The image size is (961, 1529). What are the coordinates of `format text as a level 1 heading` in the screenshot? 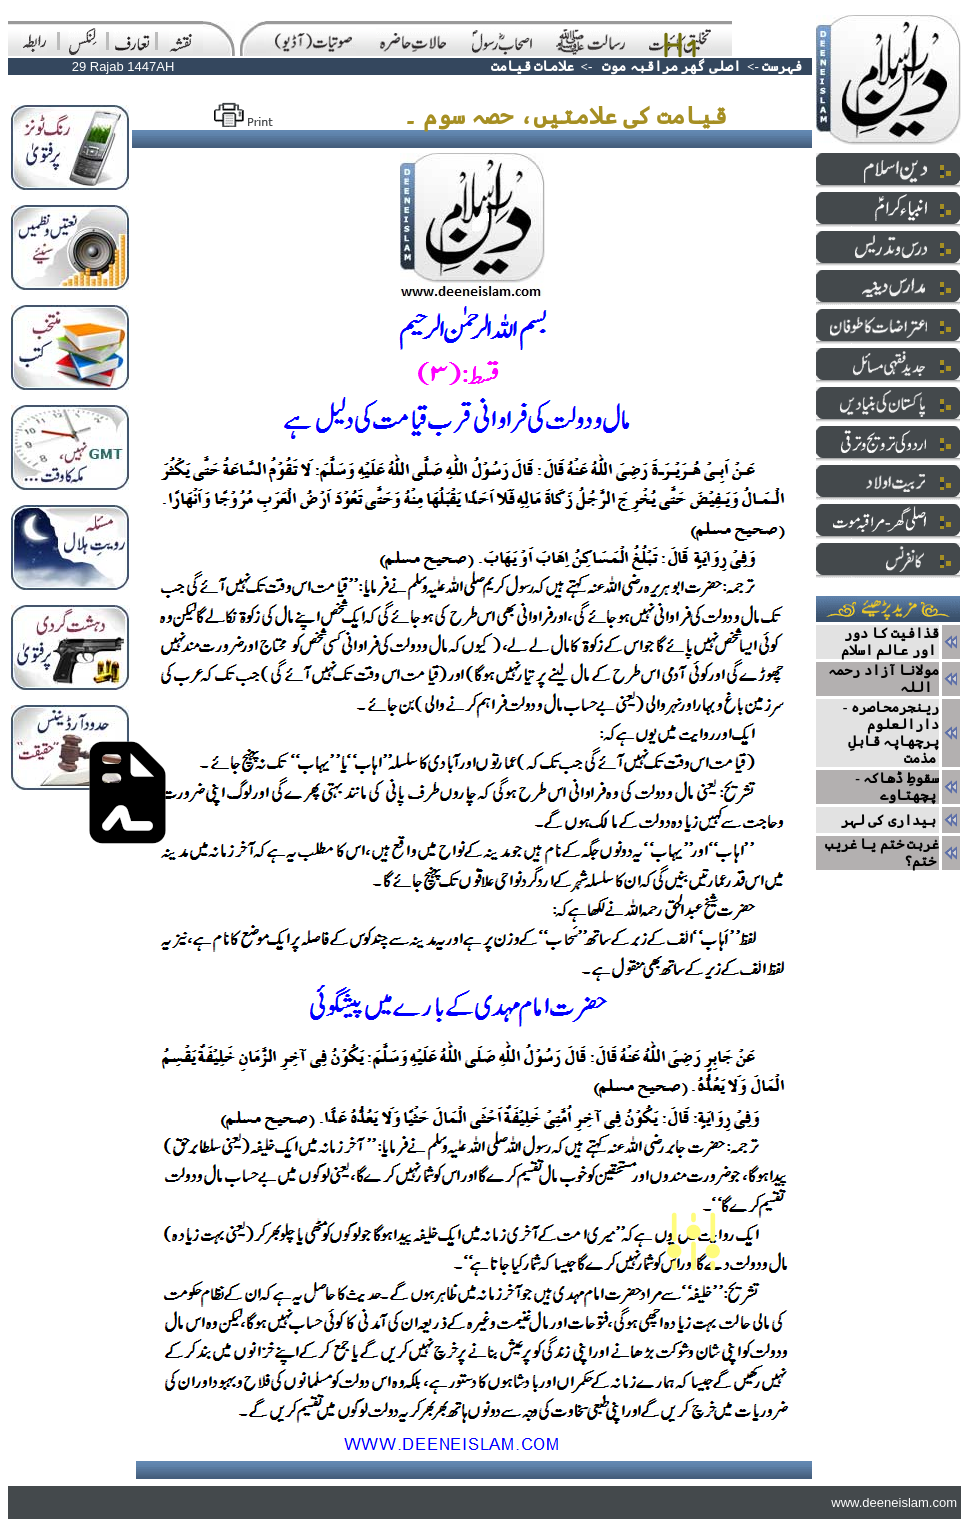 It's located at (680, 45).